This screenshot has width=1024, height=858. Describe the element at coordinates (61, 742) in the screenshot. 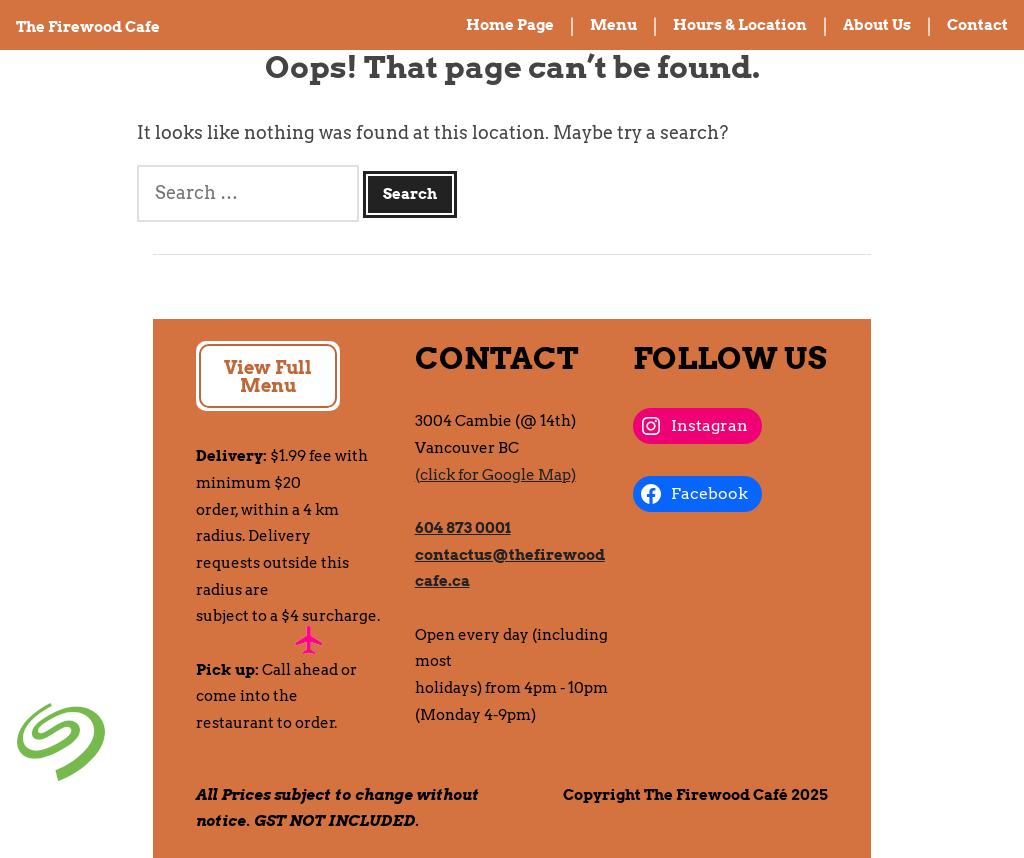

I see `seagate brand logo` at that location.